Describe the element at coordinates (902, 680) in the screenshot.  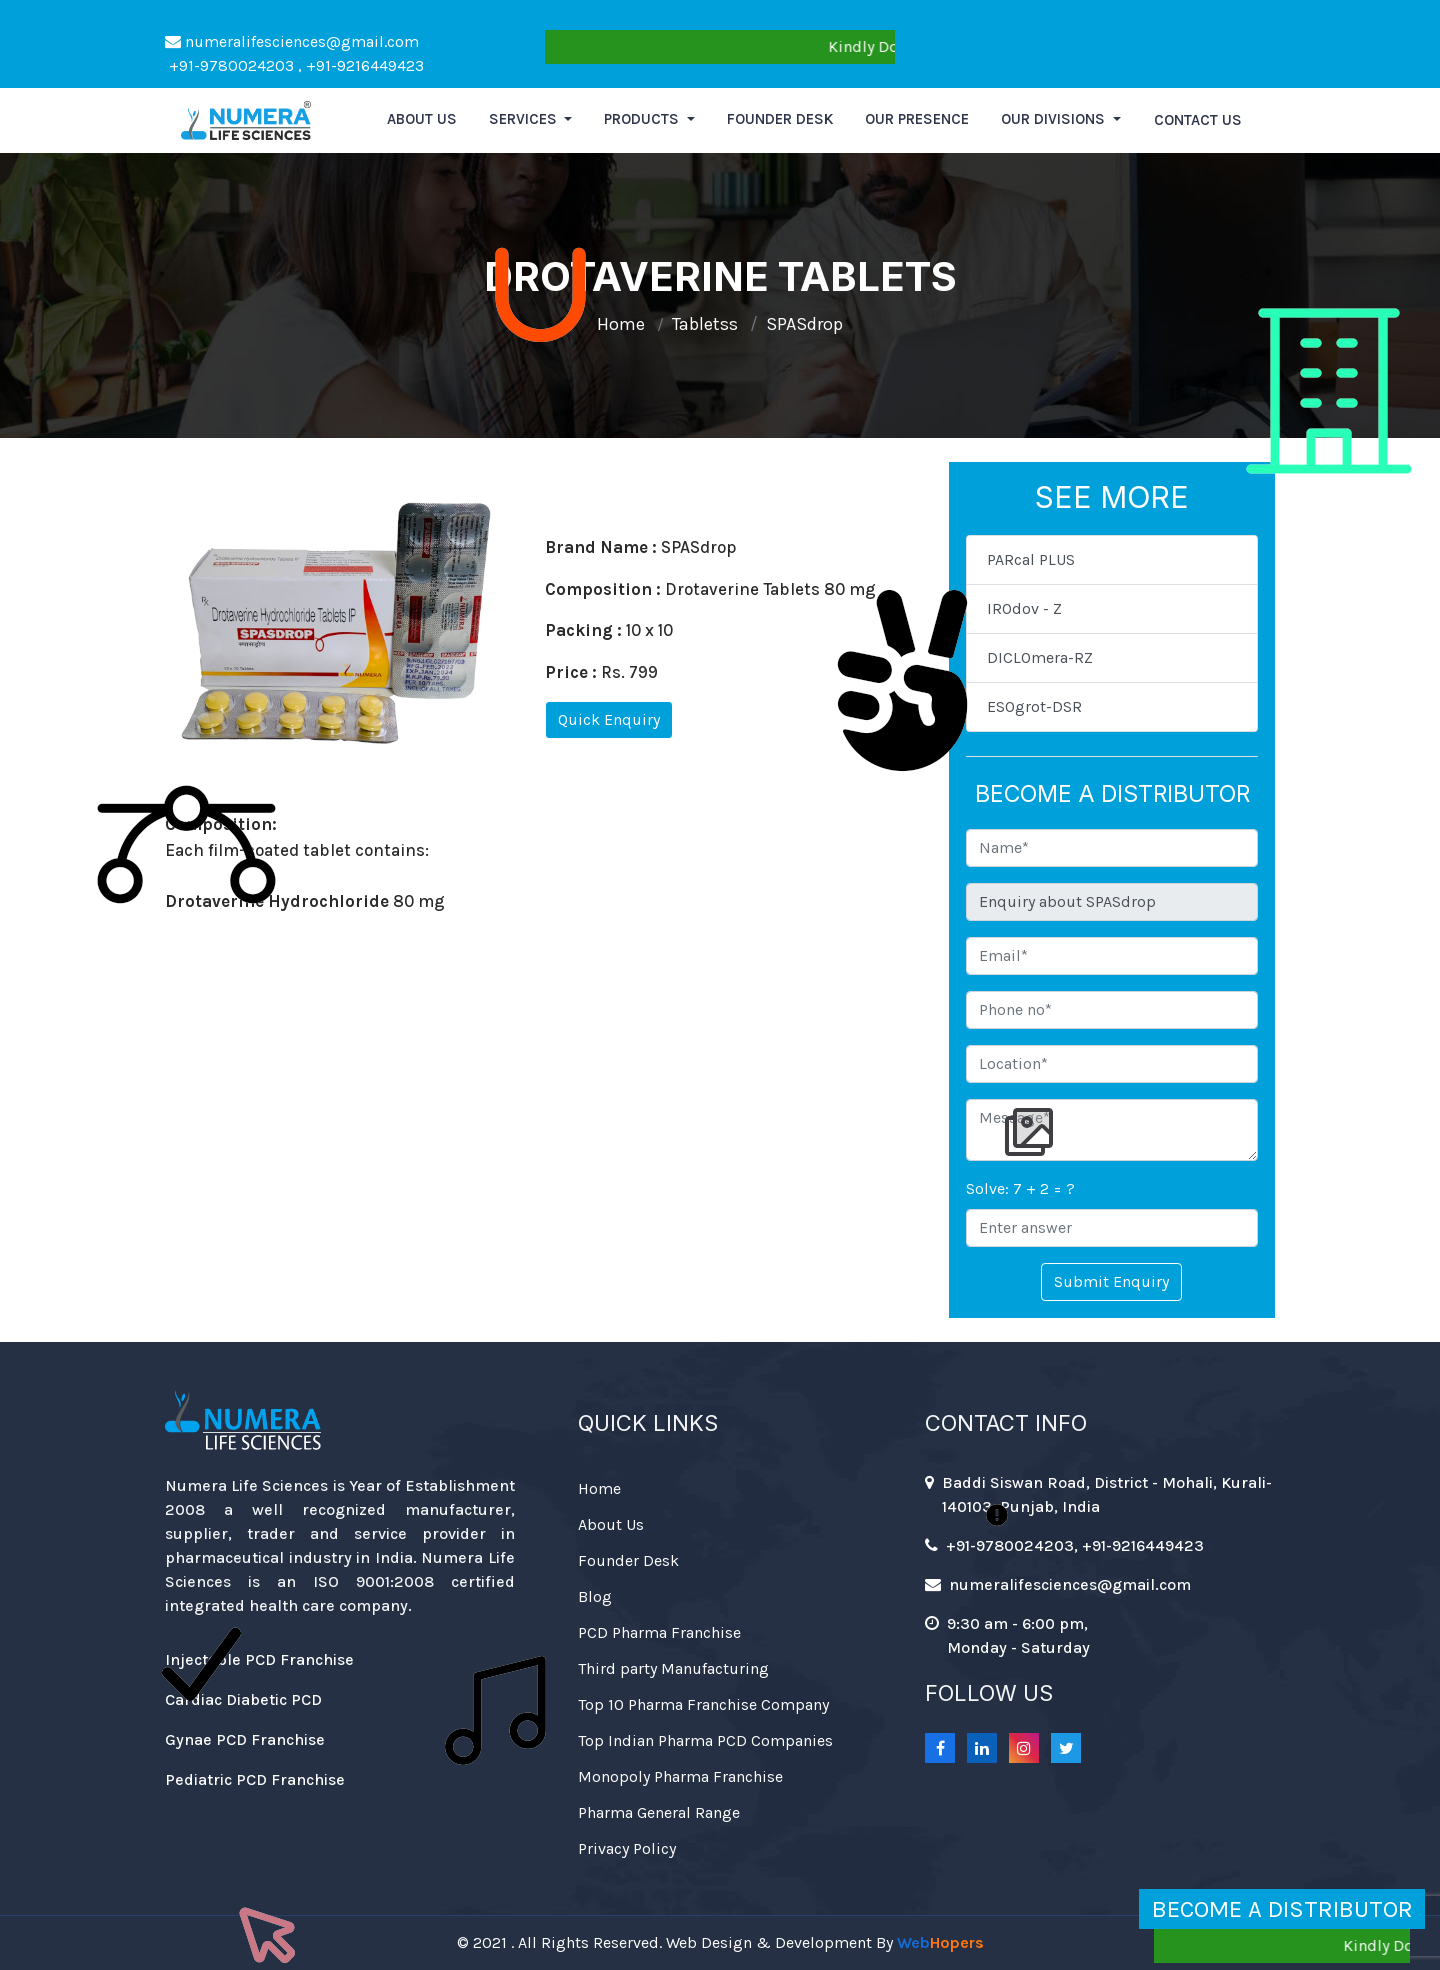
I see `send a peace sign or friendly gesture` at that location.